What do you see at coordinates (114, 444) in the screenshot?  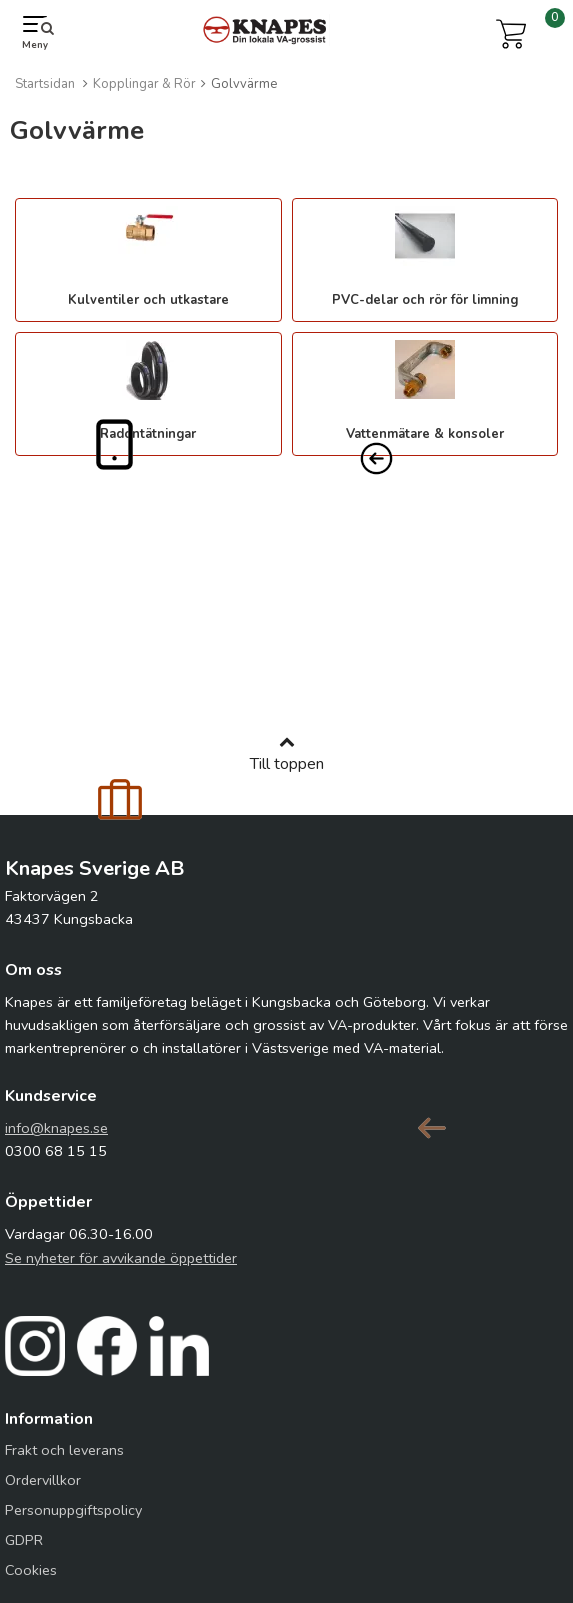 I see `access mobile device settings` at bounding box center [114, 444].